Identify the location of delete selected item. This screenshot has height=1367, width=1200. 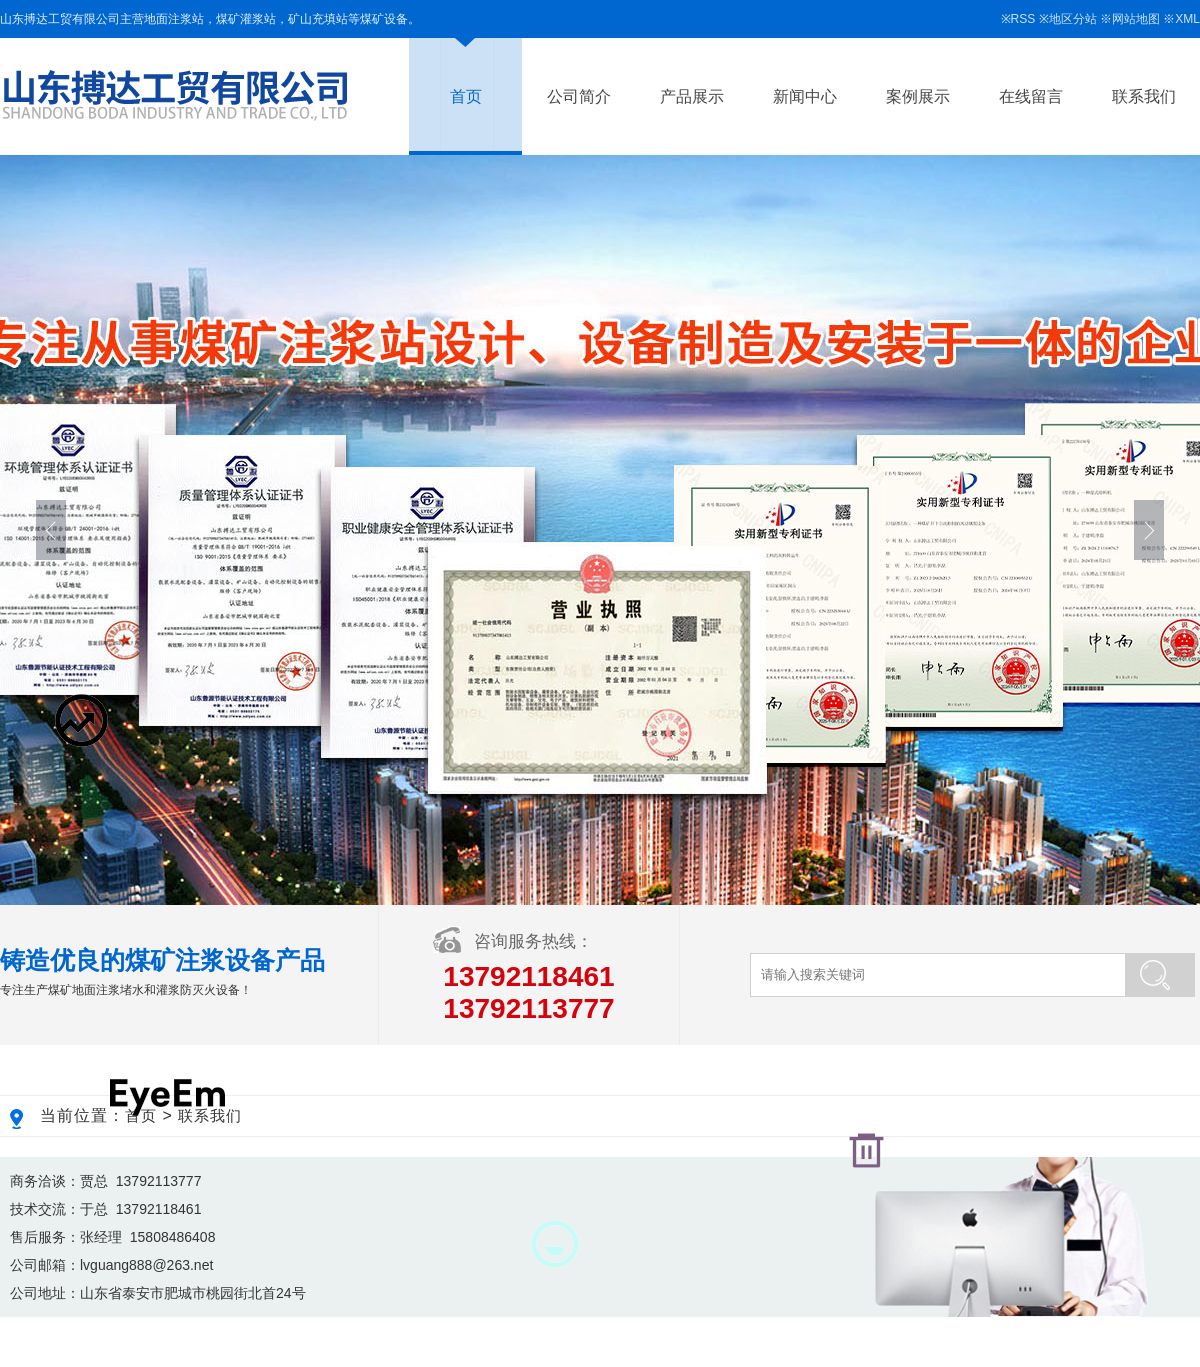
(866, 1150).